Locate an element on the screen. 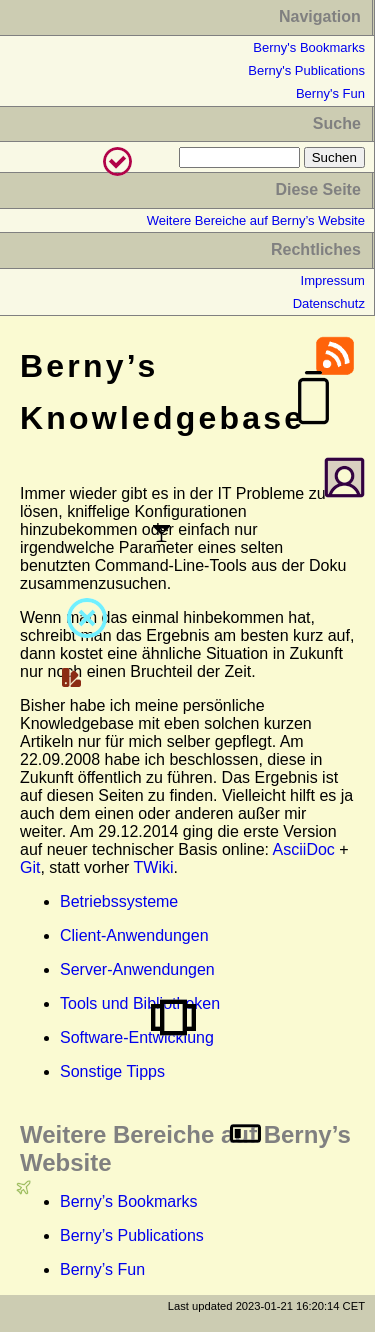 Image resolution: width=375 pixels, height=1332 pixels. indicates battery is completely drained is located at coordinates (313, 398).